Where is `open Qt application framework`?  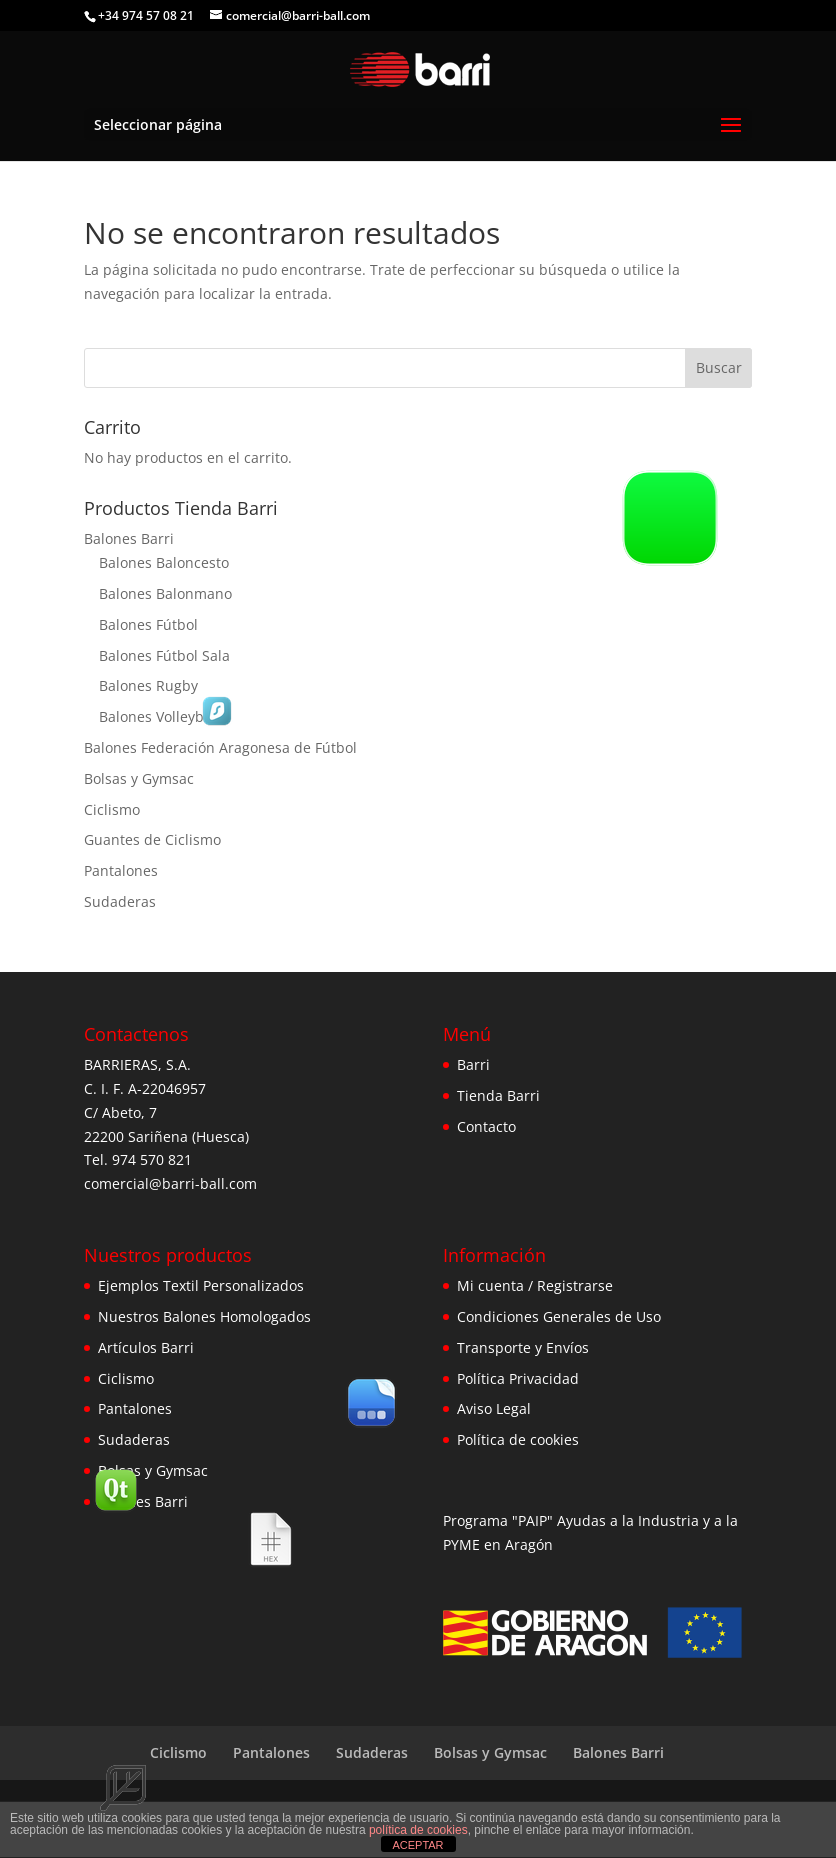
open Qt application framework is located at coordinates (116, 1490).